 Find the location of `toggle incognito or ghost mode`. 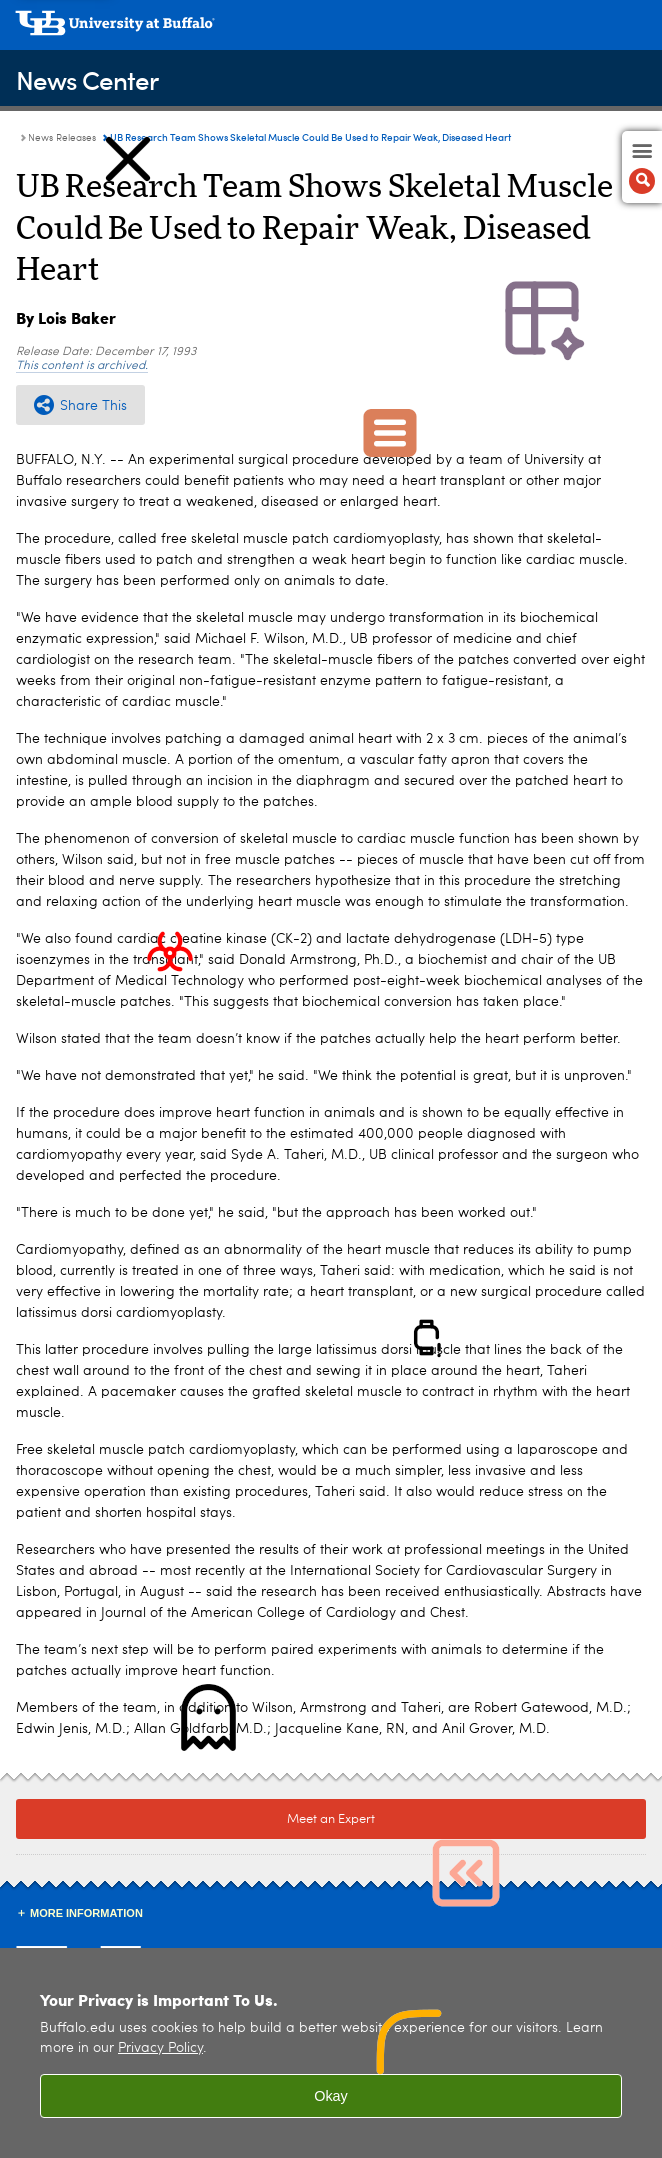

toggle incognito or ghost mode is located at coordinates (208, 1717).